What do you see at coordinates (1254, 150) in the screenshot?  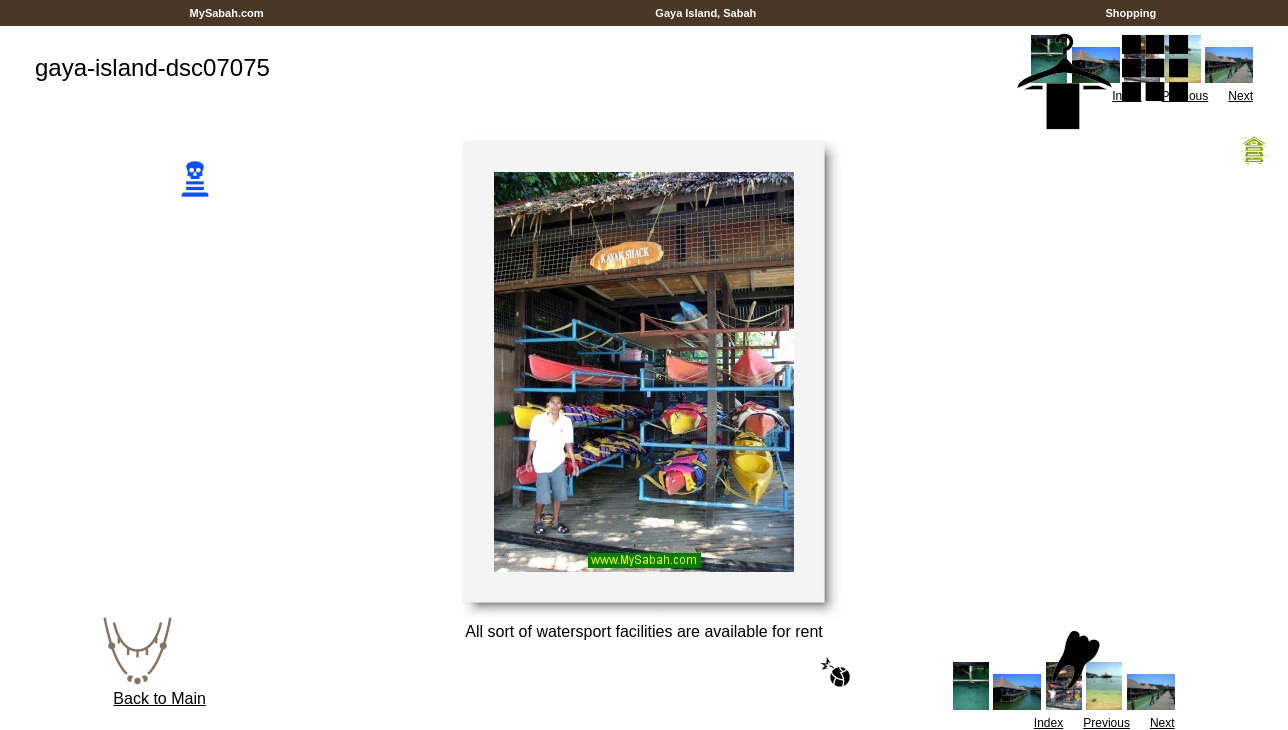 I see `access beekeeping or apiary features` at bounding box center [1254, 150].